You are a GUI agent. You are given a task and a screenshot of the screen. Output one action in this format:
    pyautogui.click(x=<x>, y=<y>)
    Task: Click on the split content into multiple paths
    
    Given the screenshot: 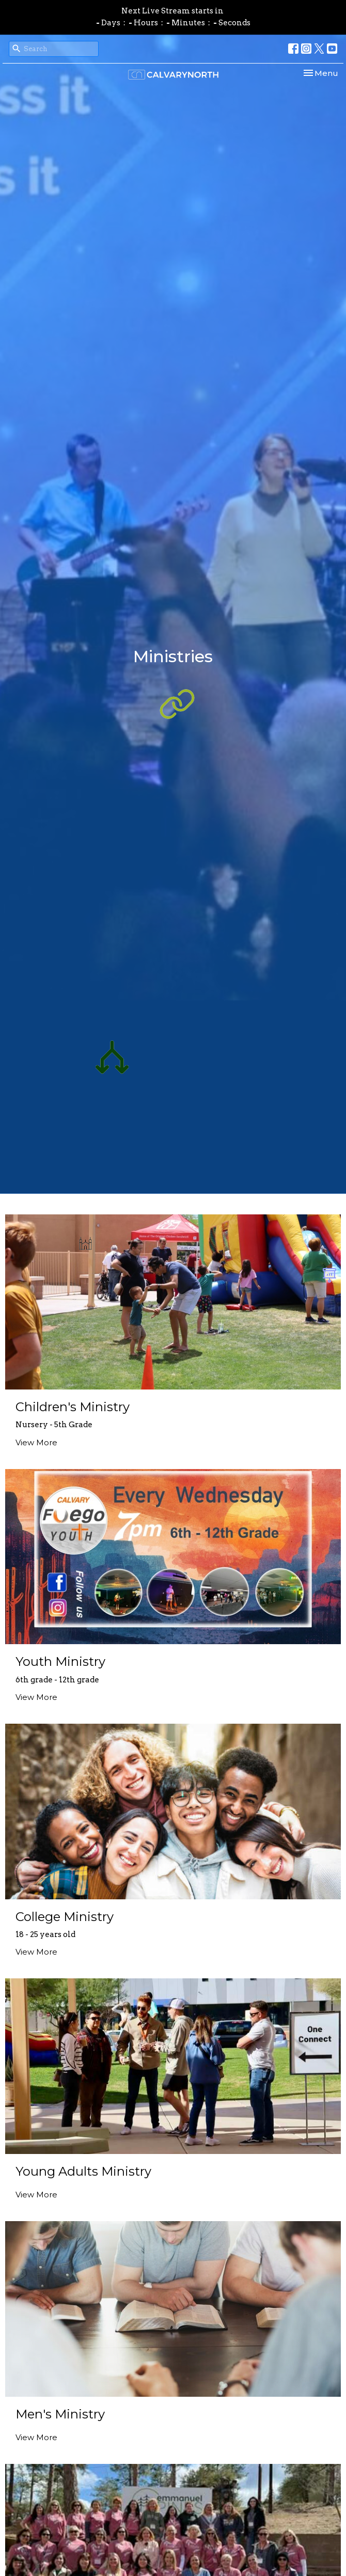 What is the action you would take?
    pyautogui.click(x=112, y=1058)
    